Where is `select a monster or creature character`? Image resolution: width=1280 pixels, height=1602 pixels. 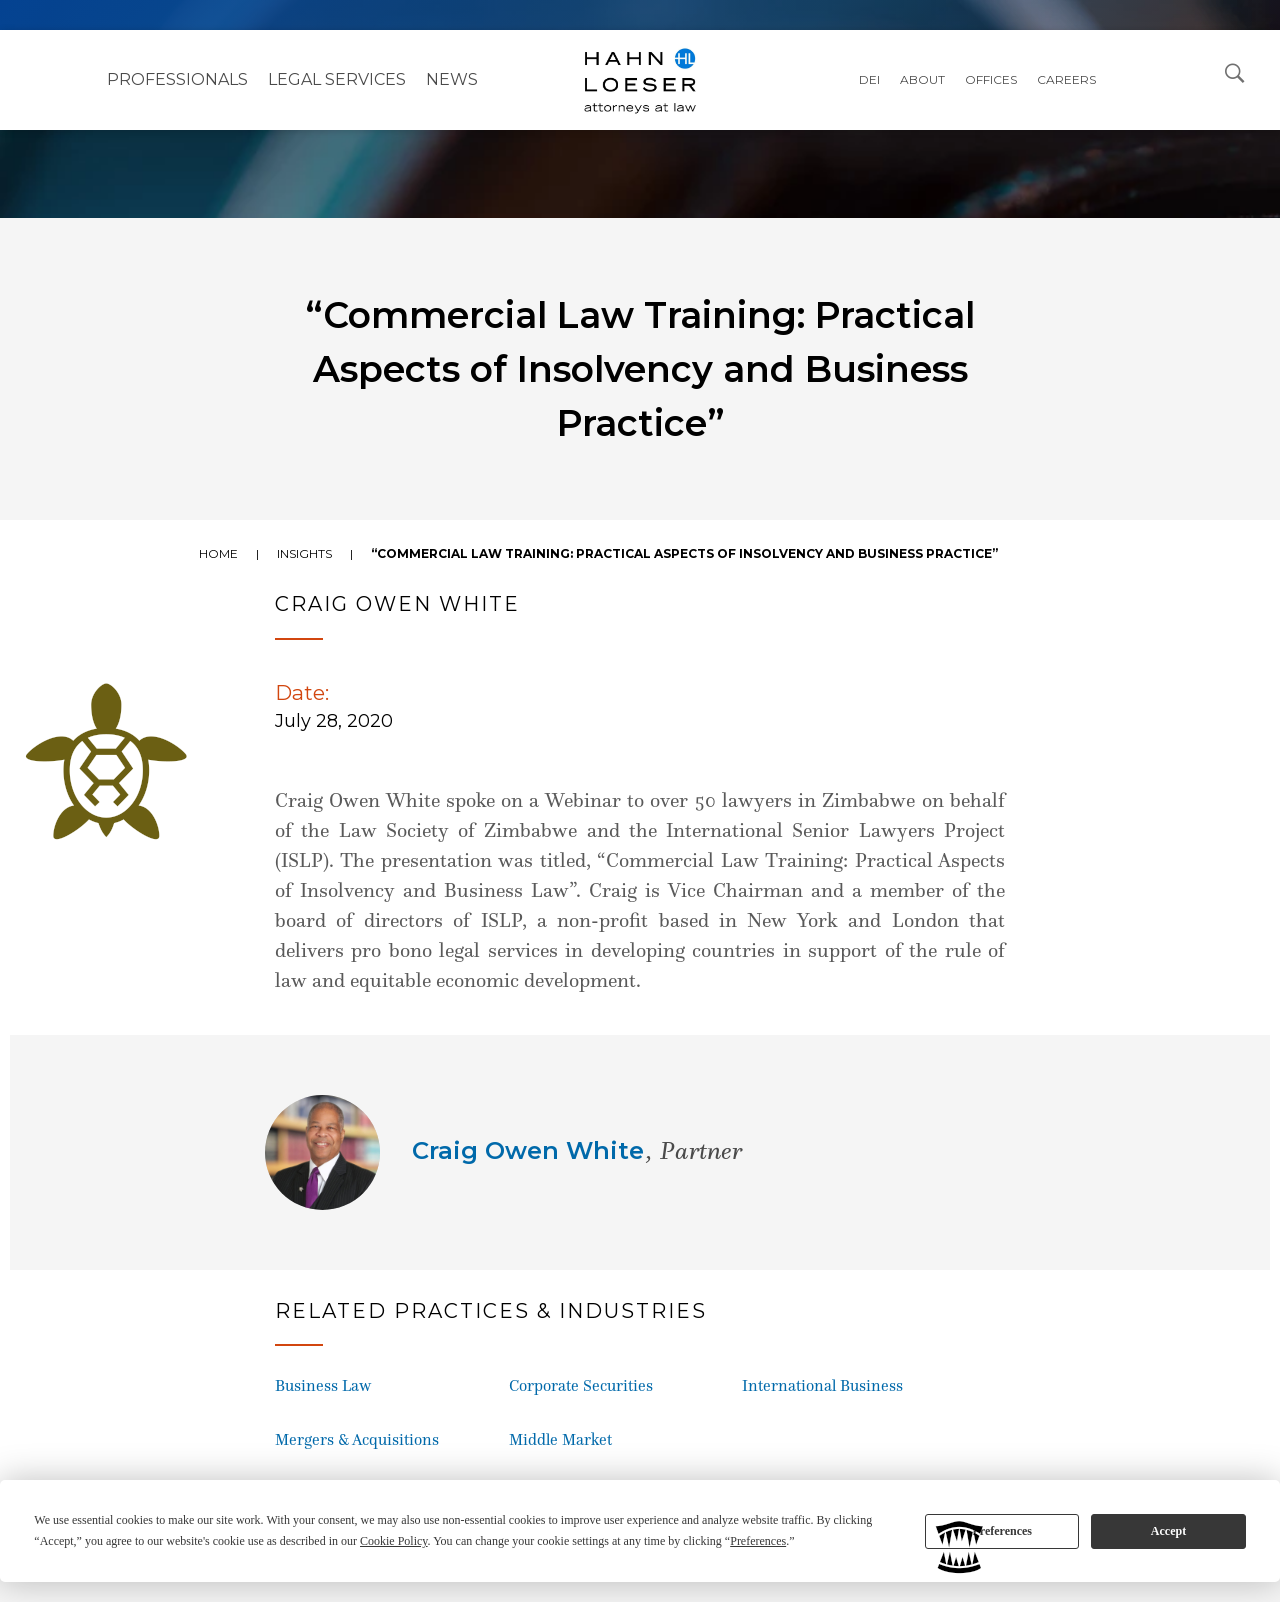 select a monster or creature character is located at coordinates (960, 1547).